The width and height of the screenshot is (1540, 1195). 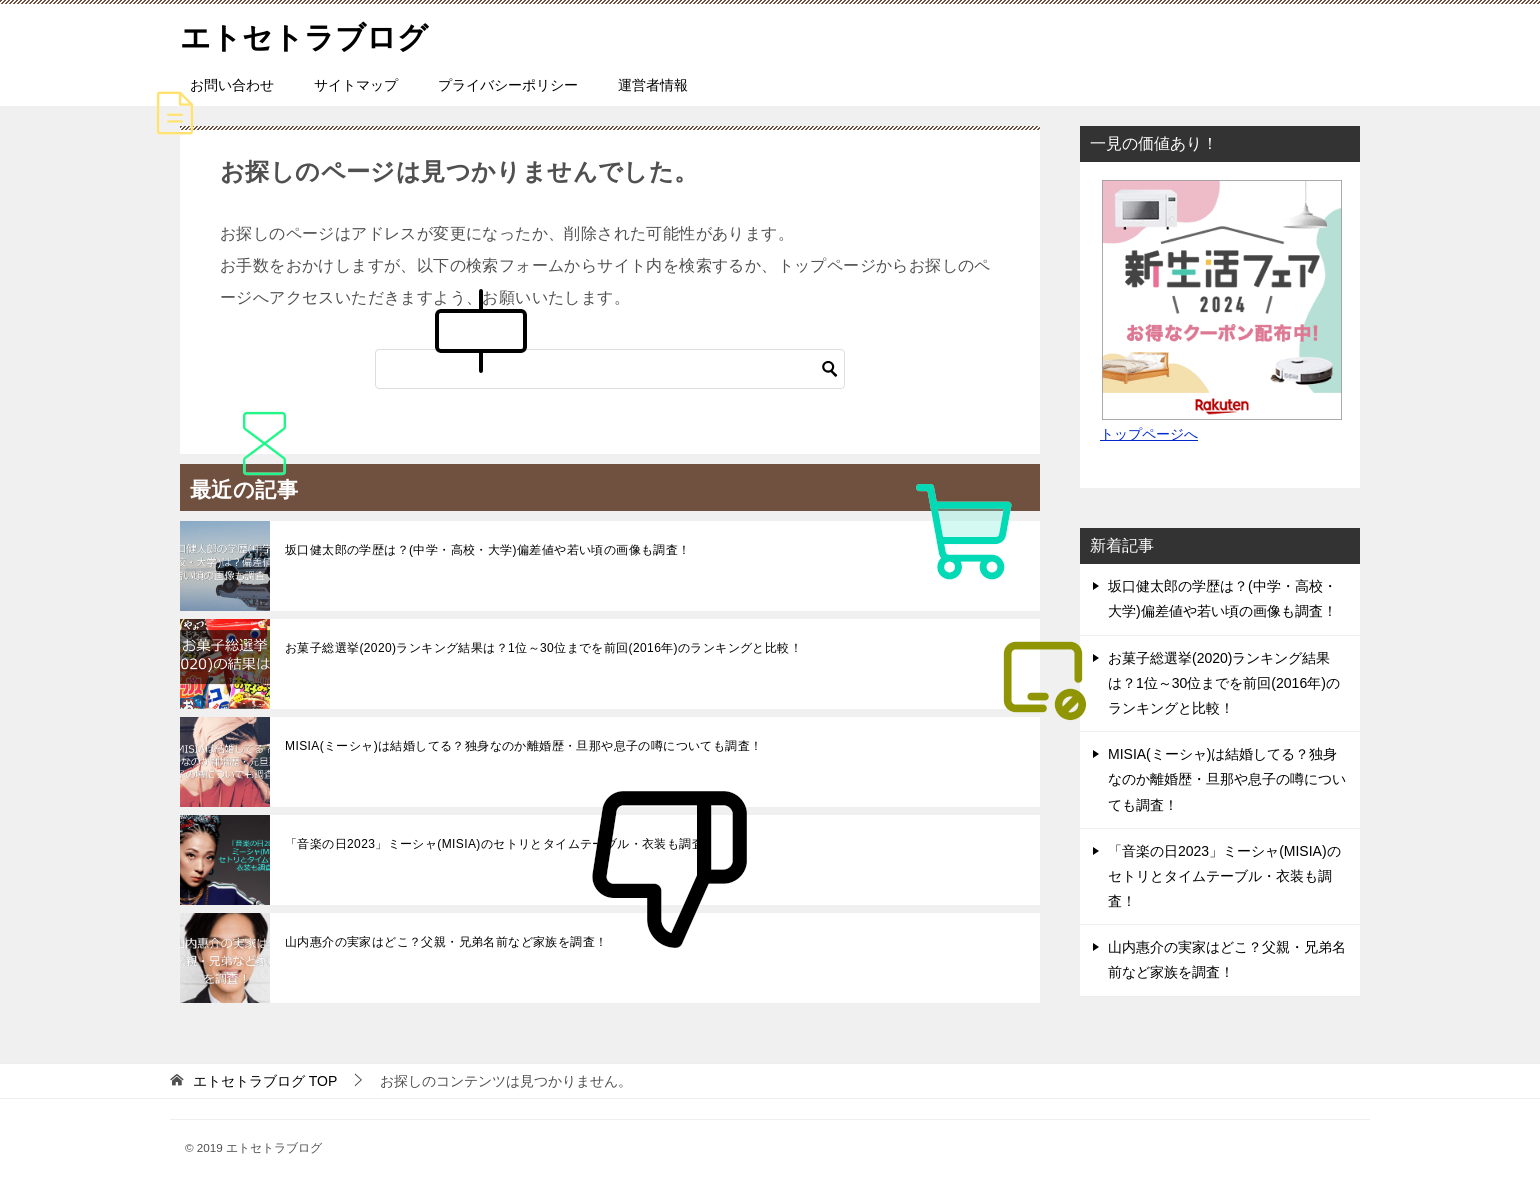 What do you see at coordinates (1043, 677) in the screenshot?
I see `disconnect or remove iPad from horizontal display` at bounding box center [1043, 677].